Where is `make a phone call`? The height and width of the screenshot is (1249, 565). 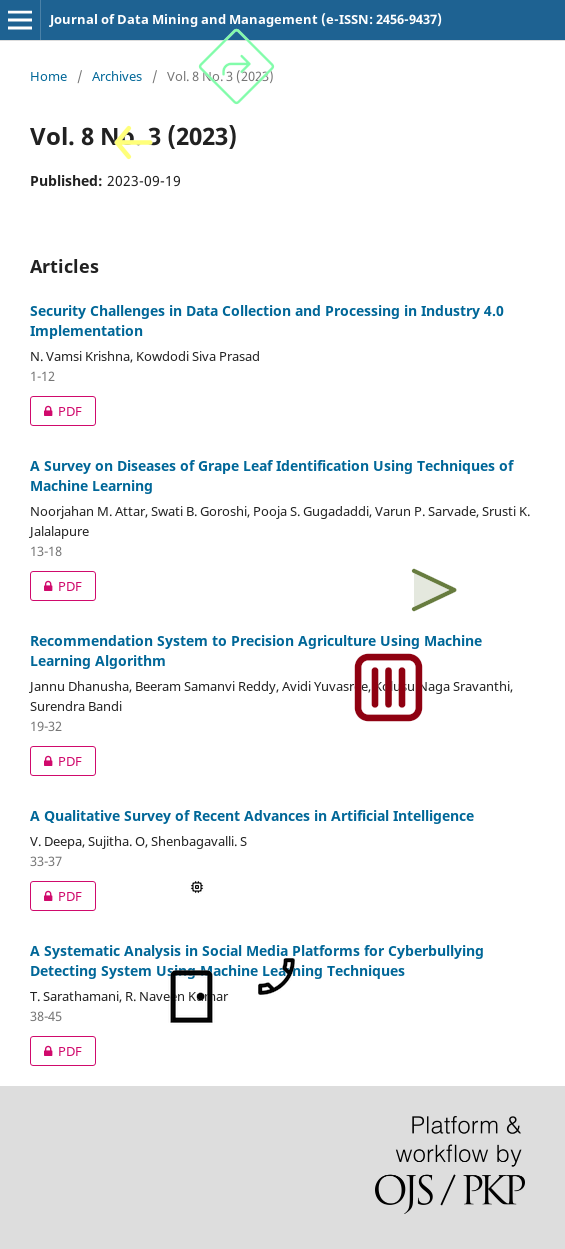 make a phone call is located at coordinates (276, 976).